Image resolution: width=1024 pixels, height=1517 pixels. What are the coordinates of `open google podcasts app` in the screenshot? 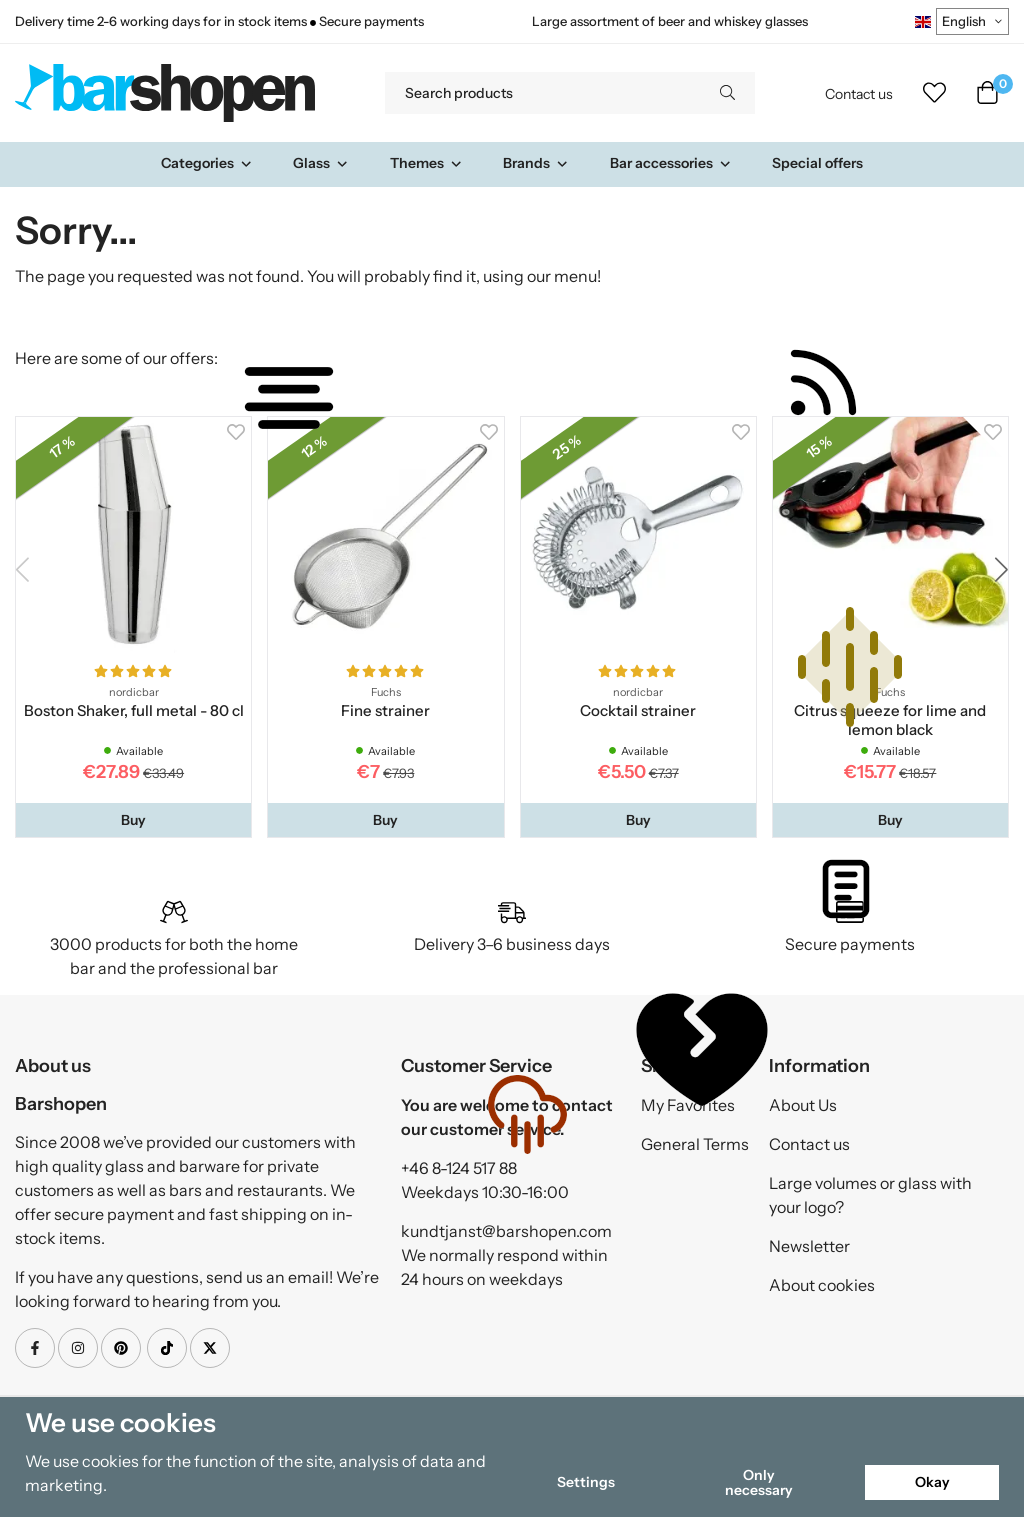 It's located at (850, 667).